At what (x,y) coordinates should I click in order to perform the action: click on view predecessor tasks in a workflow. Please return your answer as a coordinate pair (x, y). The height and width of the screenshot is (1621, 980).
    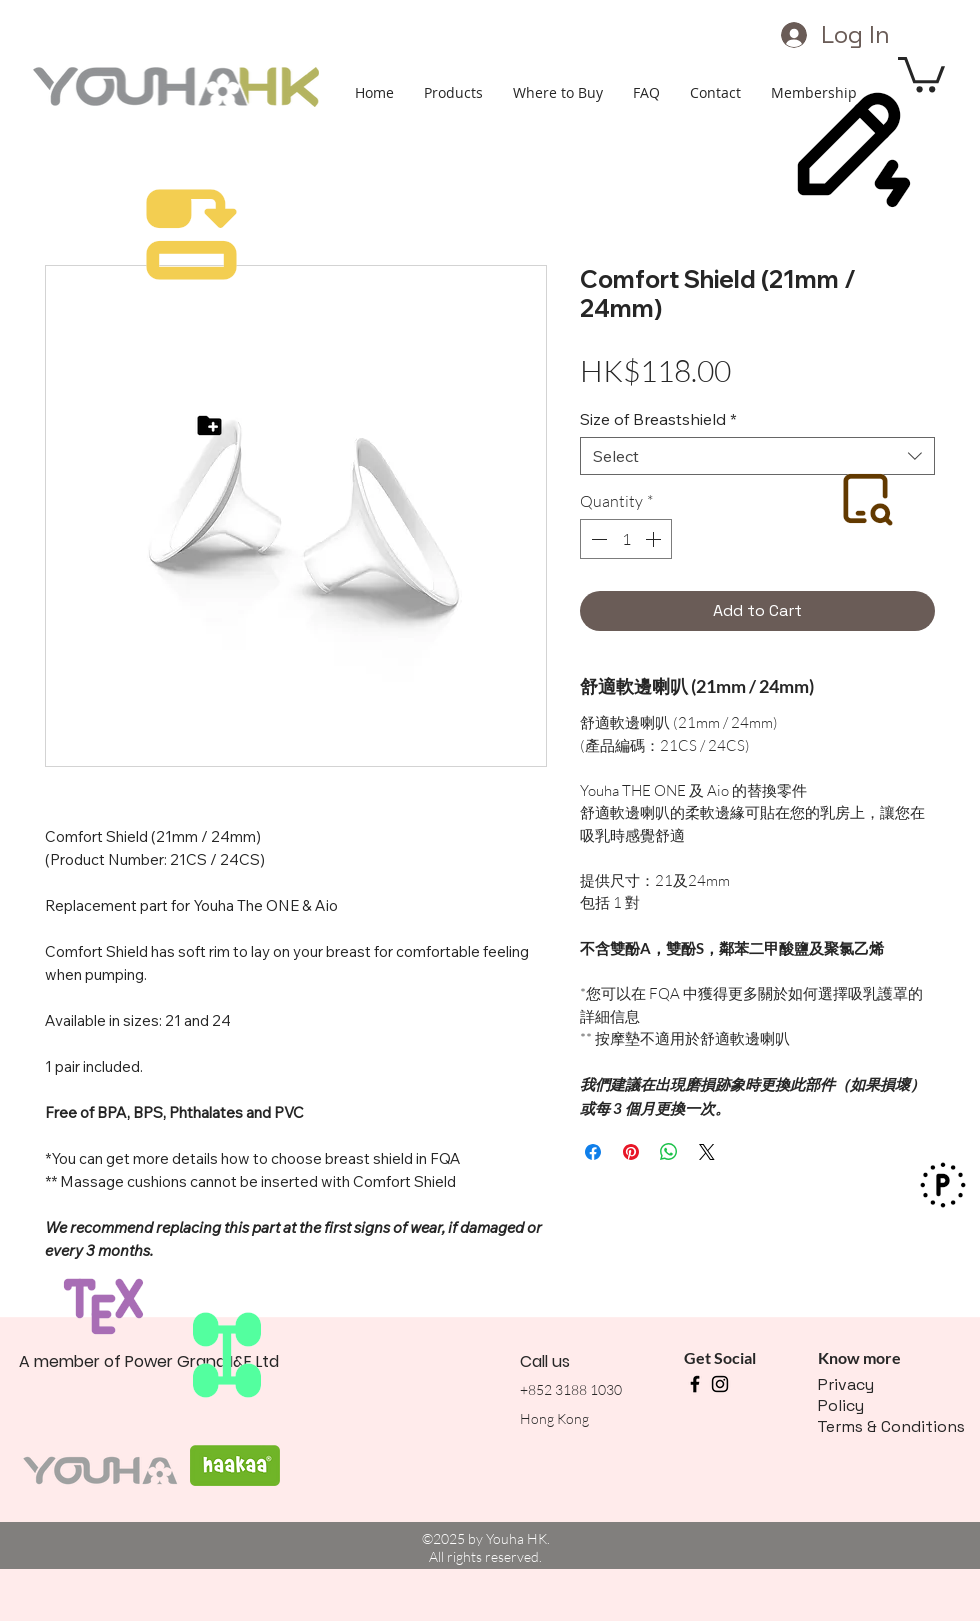
    Looking at the image, I should click on (191, 234).